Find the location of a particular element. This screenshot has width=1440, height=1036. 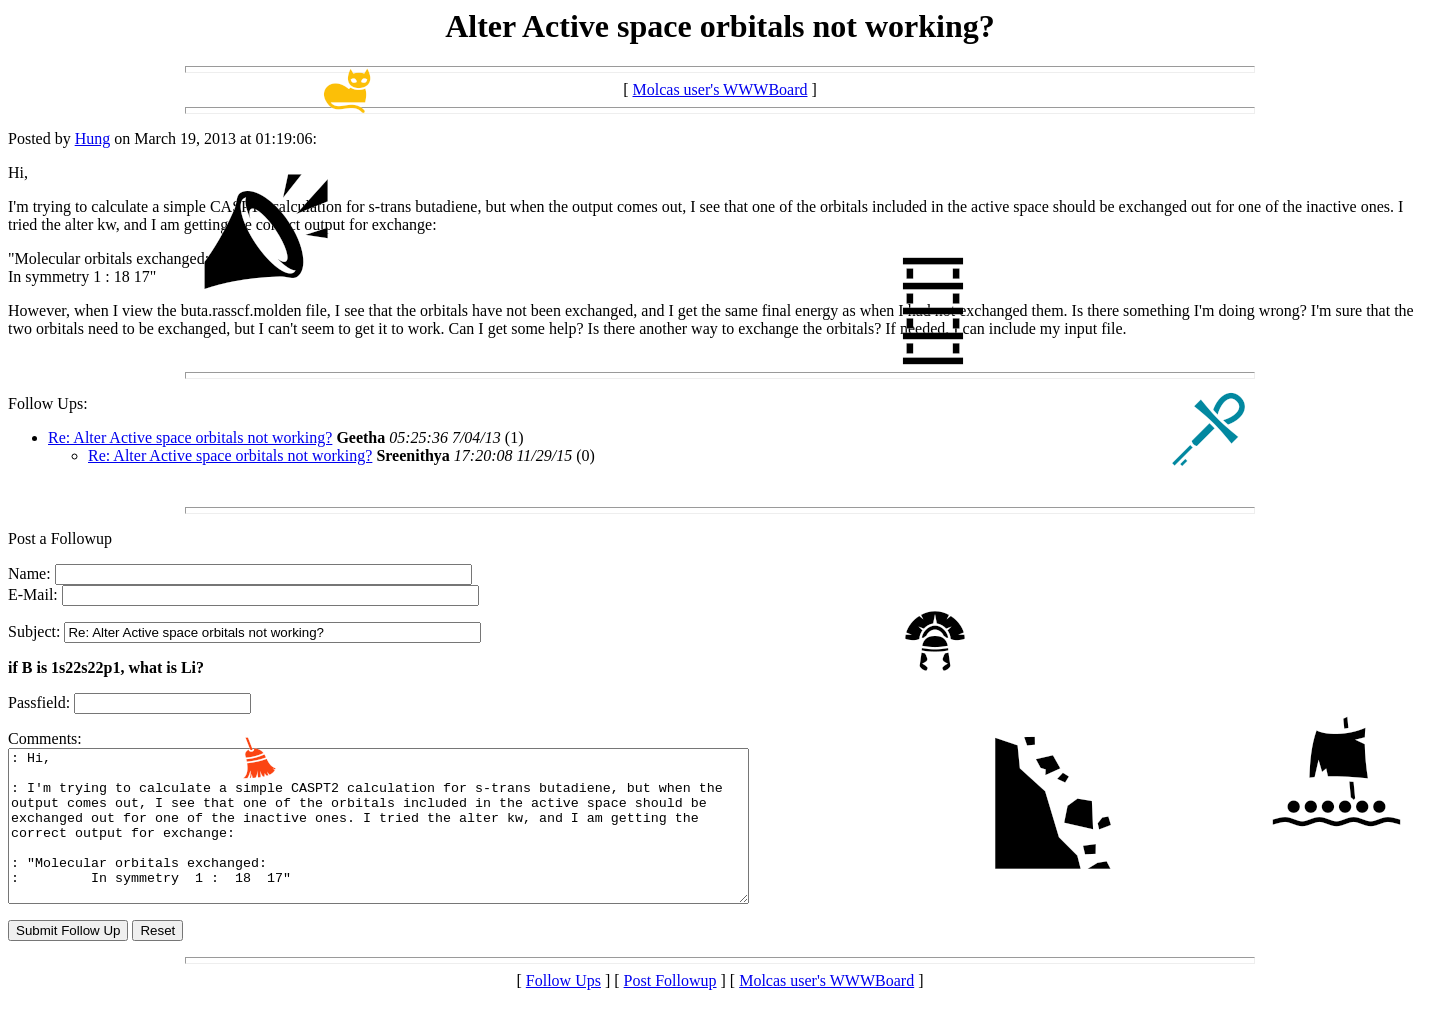

access ladder or climbing tools in game is located at coordinates (933, 311).